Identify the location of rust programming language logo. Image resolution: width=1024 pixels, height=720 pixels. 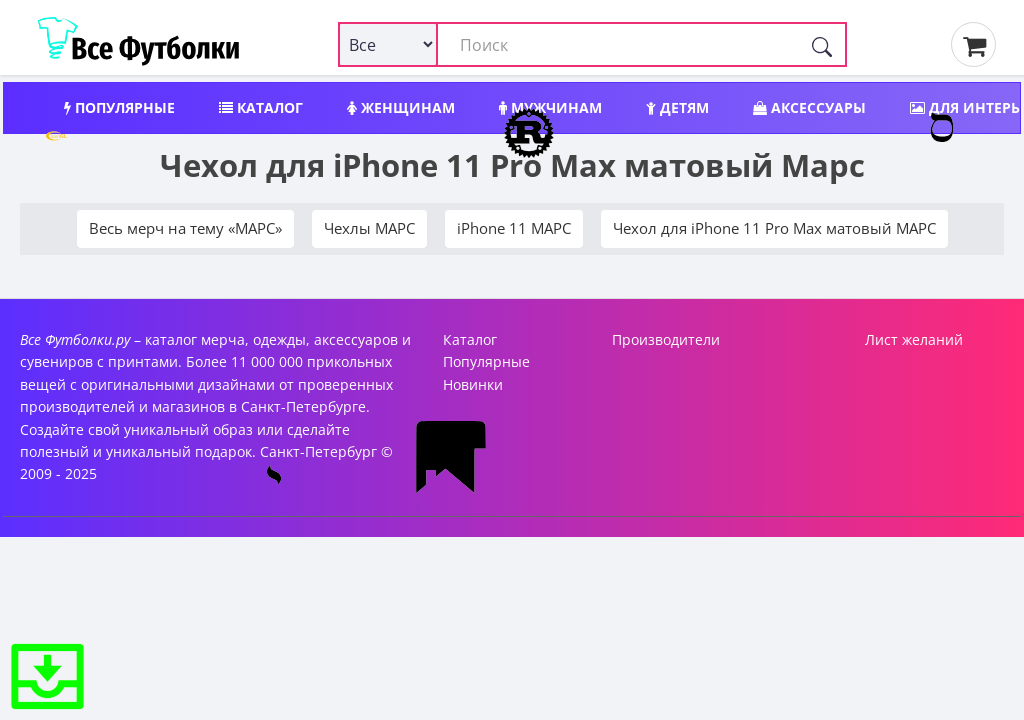
(529, 133).